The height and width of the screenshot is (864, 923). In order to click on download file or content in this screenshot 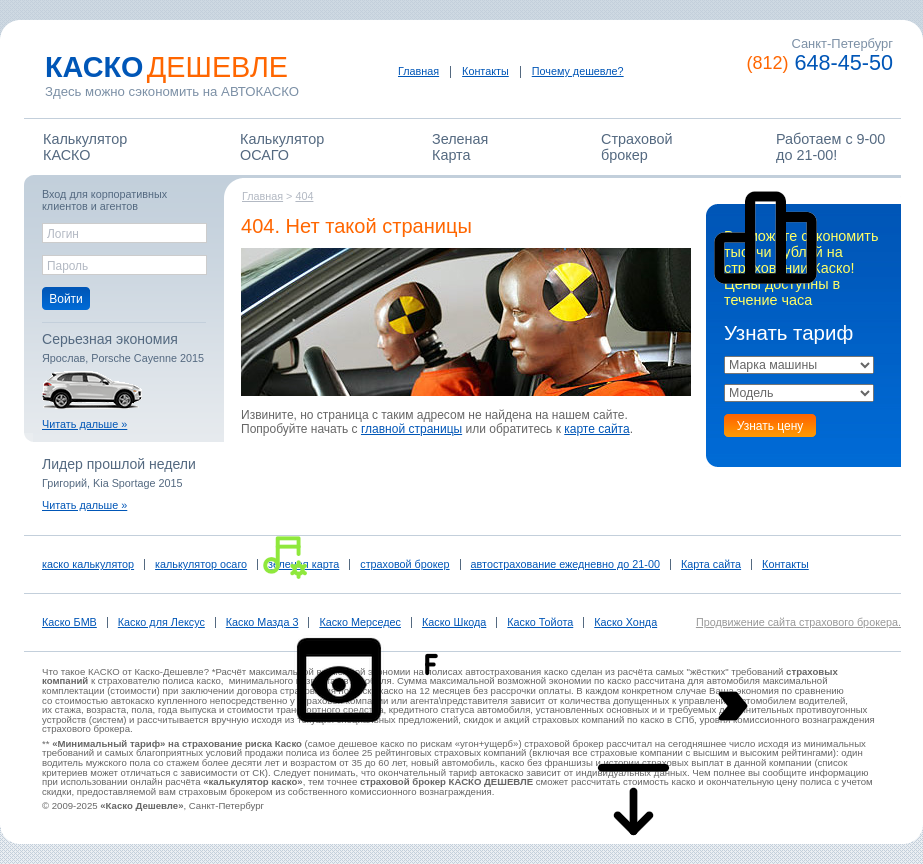, I will do `click(633, 799)`.